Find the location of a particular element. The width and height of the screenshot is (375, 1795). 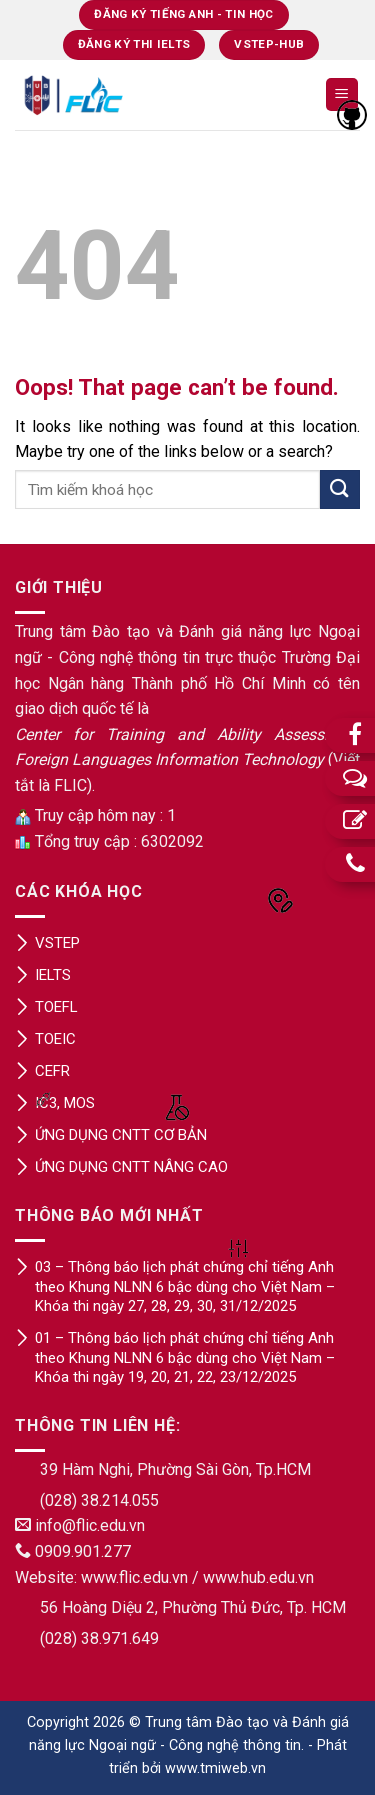

disconnect from debug session is located at coordinates (43, 1099).